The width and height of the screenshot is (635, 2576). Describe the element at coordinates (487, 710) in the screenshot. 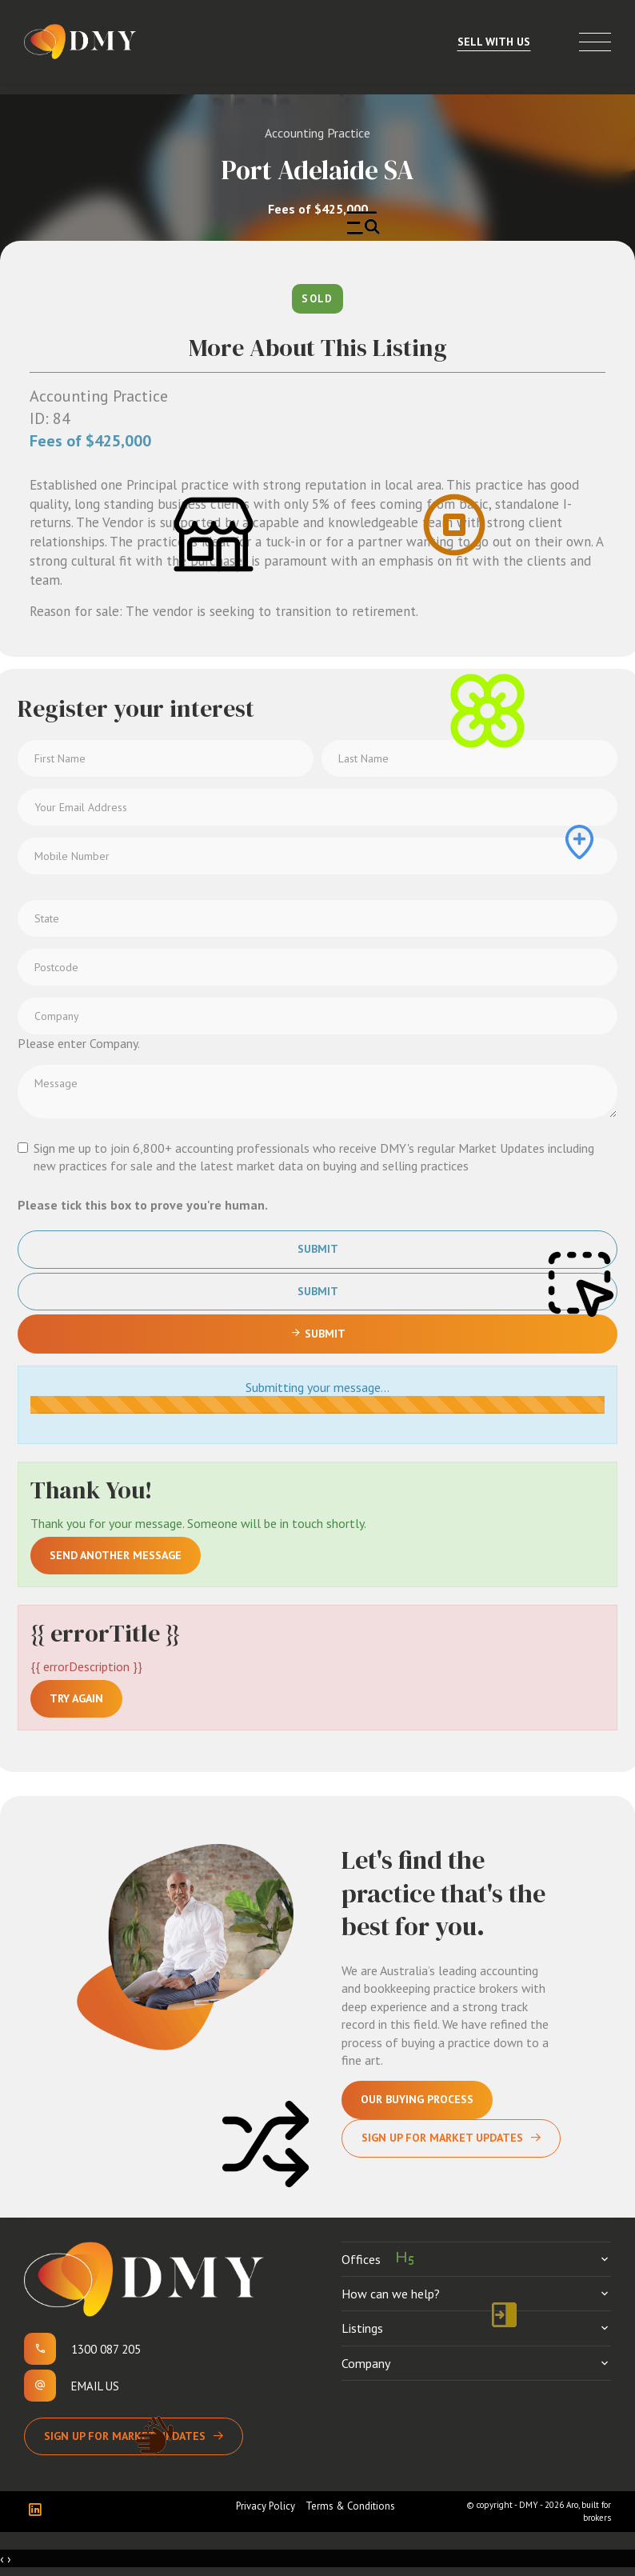

I see `access nature or garden-related content` at that location.